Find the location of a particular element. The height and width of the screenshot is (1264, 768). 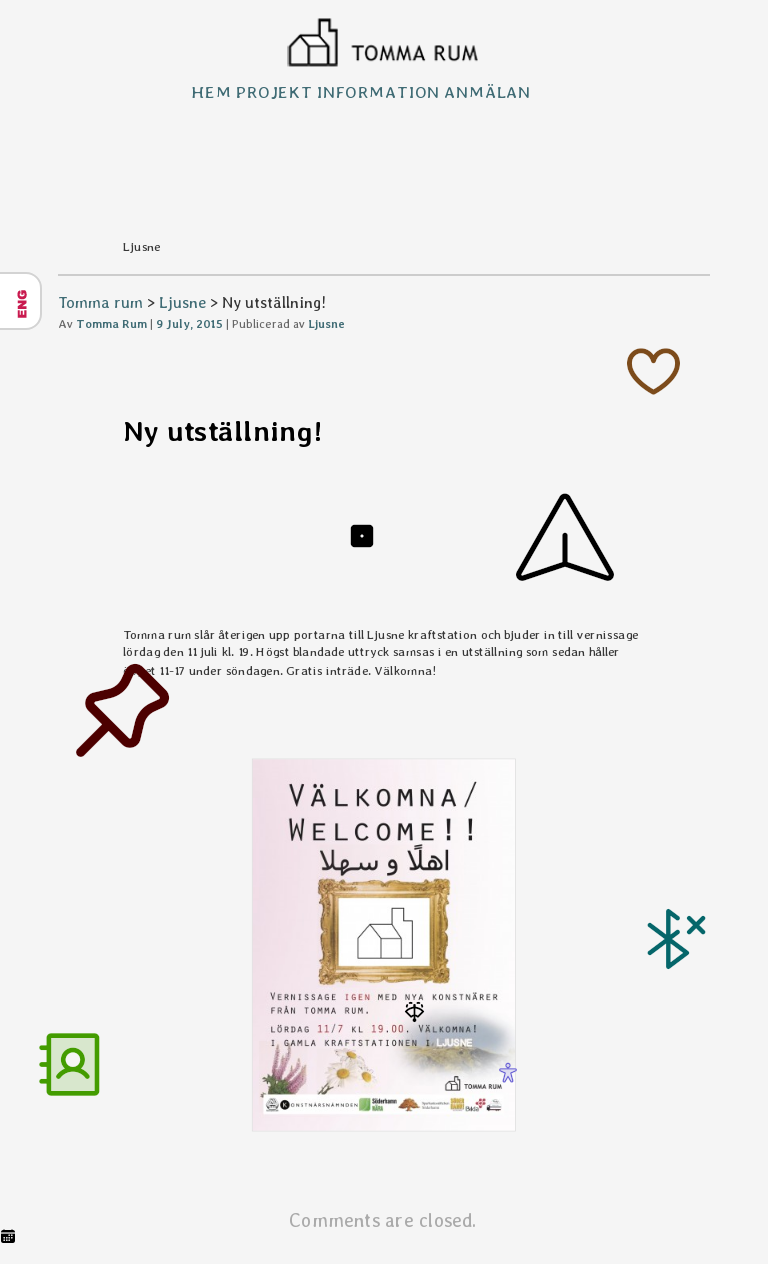

send a message is located at coordinates (565, 539).